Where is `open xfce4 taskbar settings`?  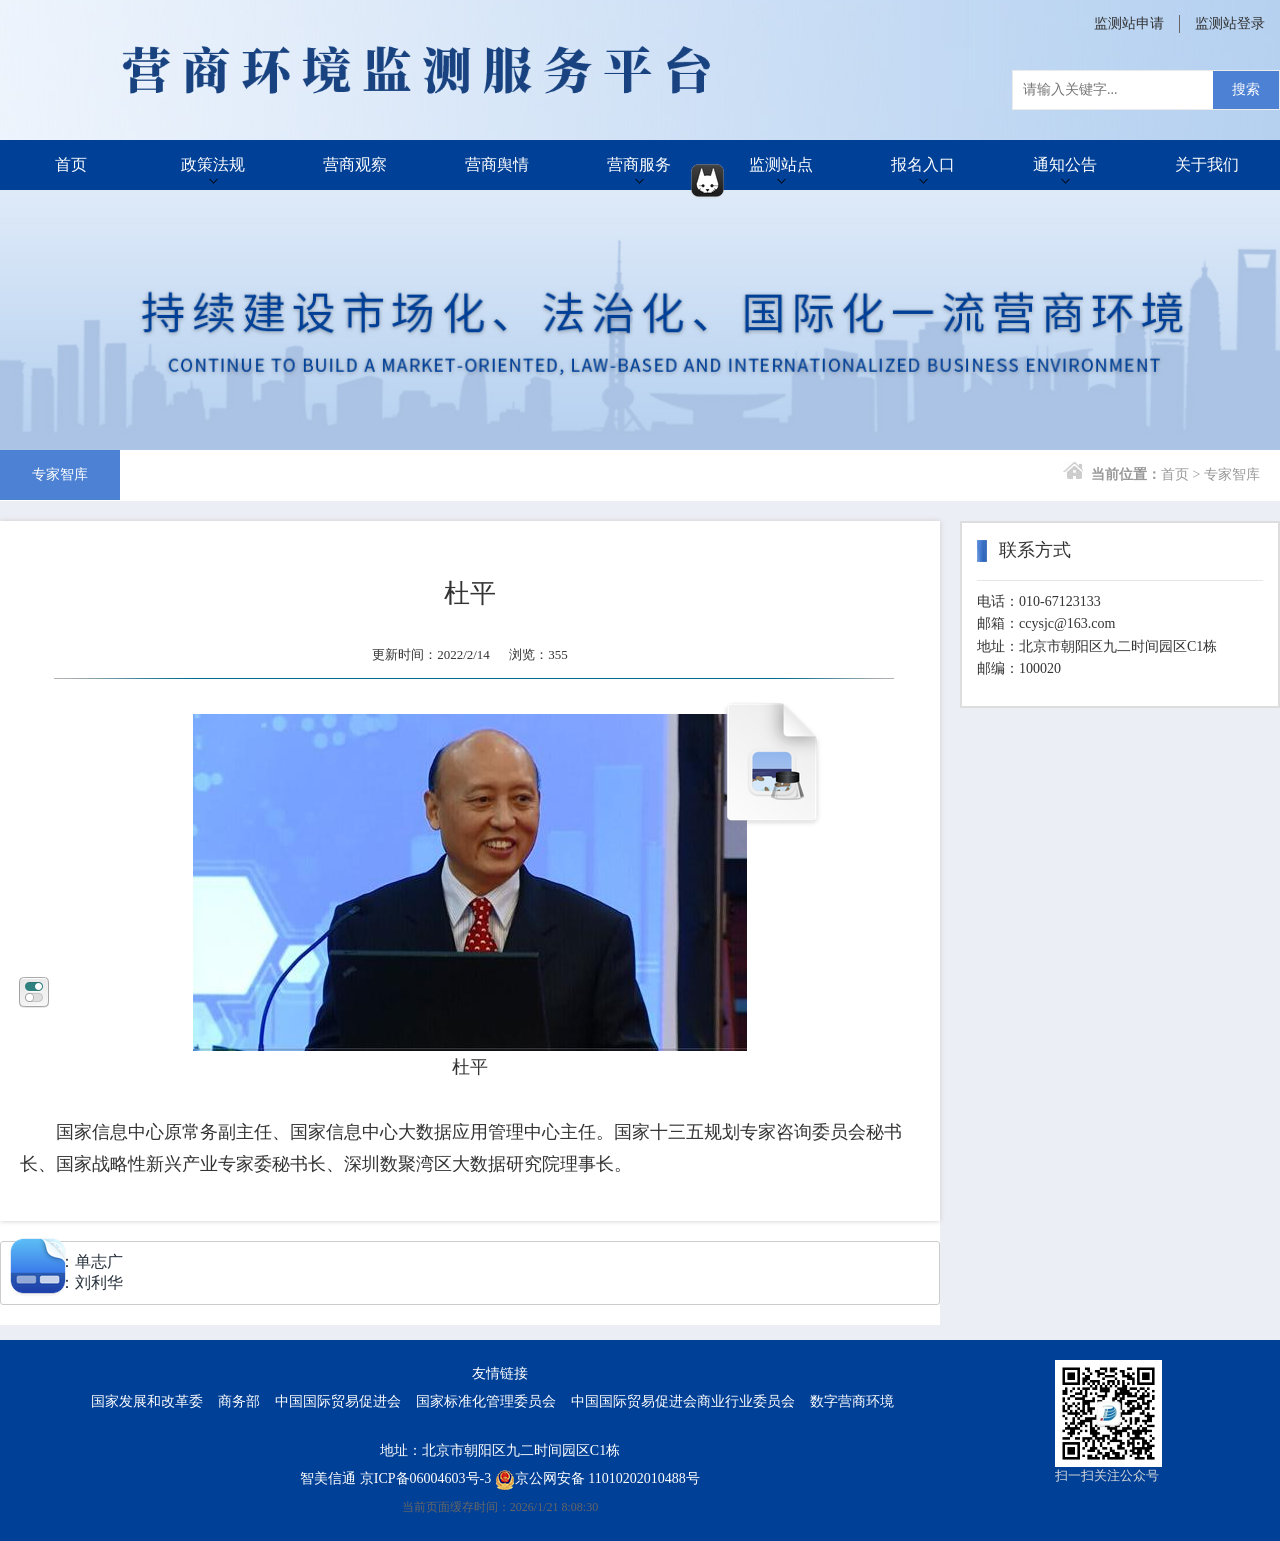 open xfce4 taskbar settings is located at coordinates (38, 1266).